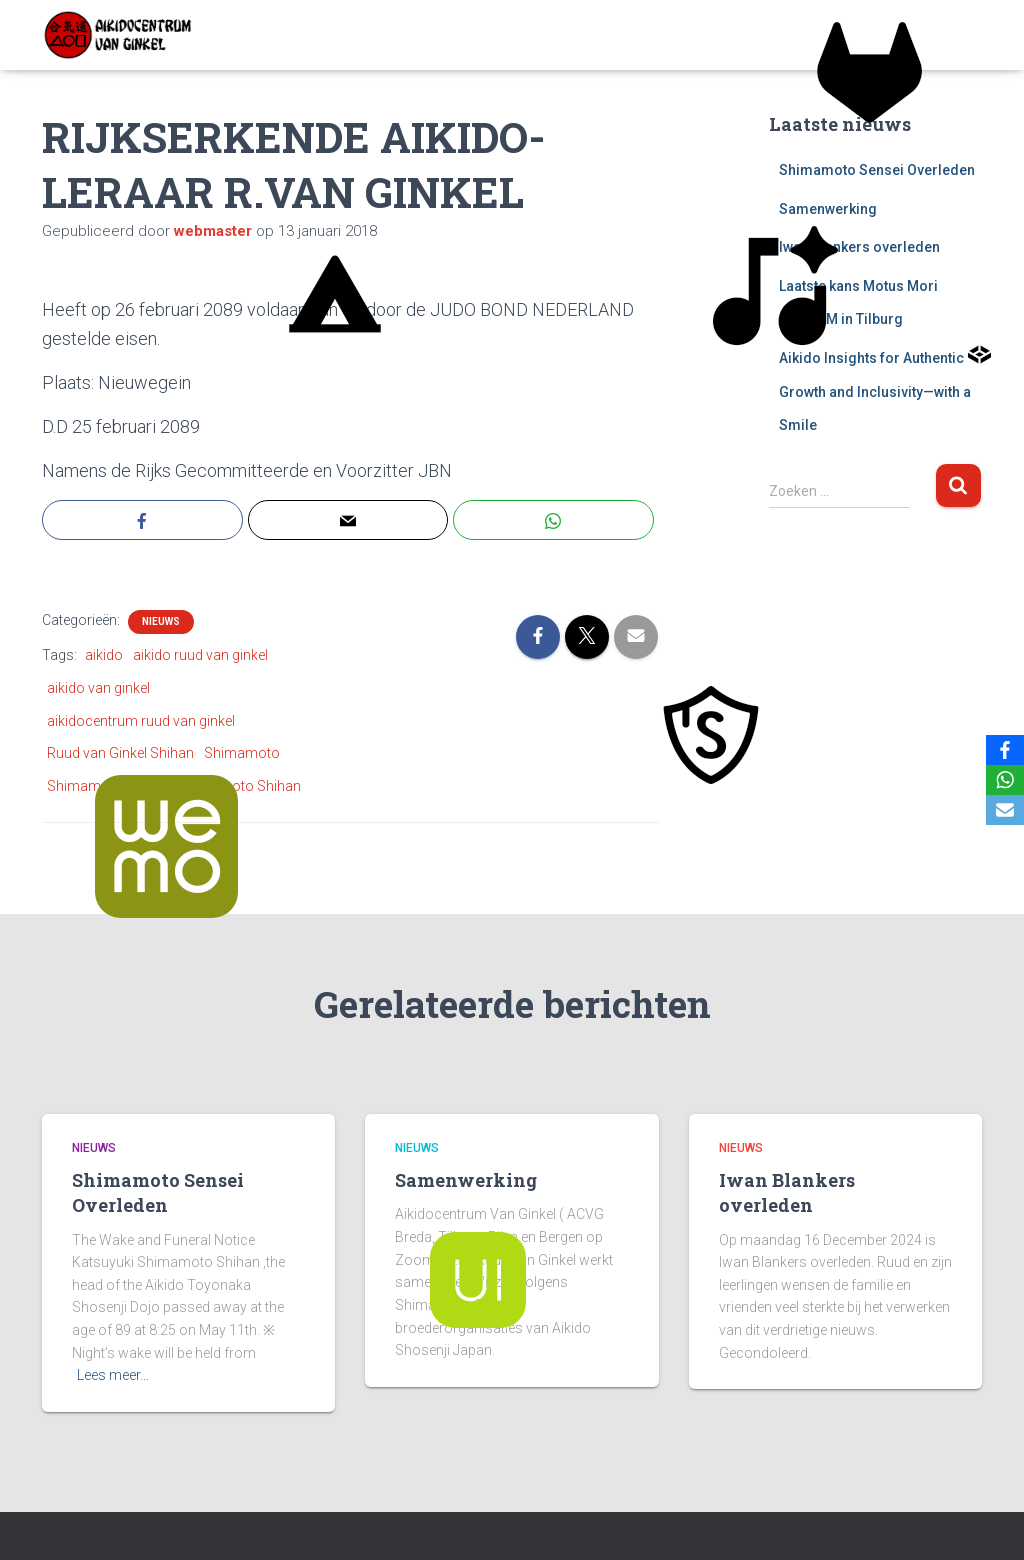  Describe the element at coordinates (869, 72) in the screenshot. I see `open GitLab` at that location.